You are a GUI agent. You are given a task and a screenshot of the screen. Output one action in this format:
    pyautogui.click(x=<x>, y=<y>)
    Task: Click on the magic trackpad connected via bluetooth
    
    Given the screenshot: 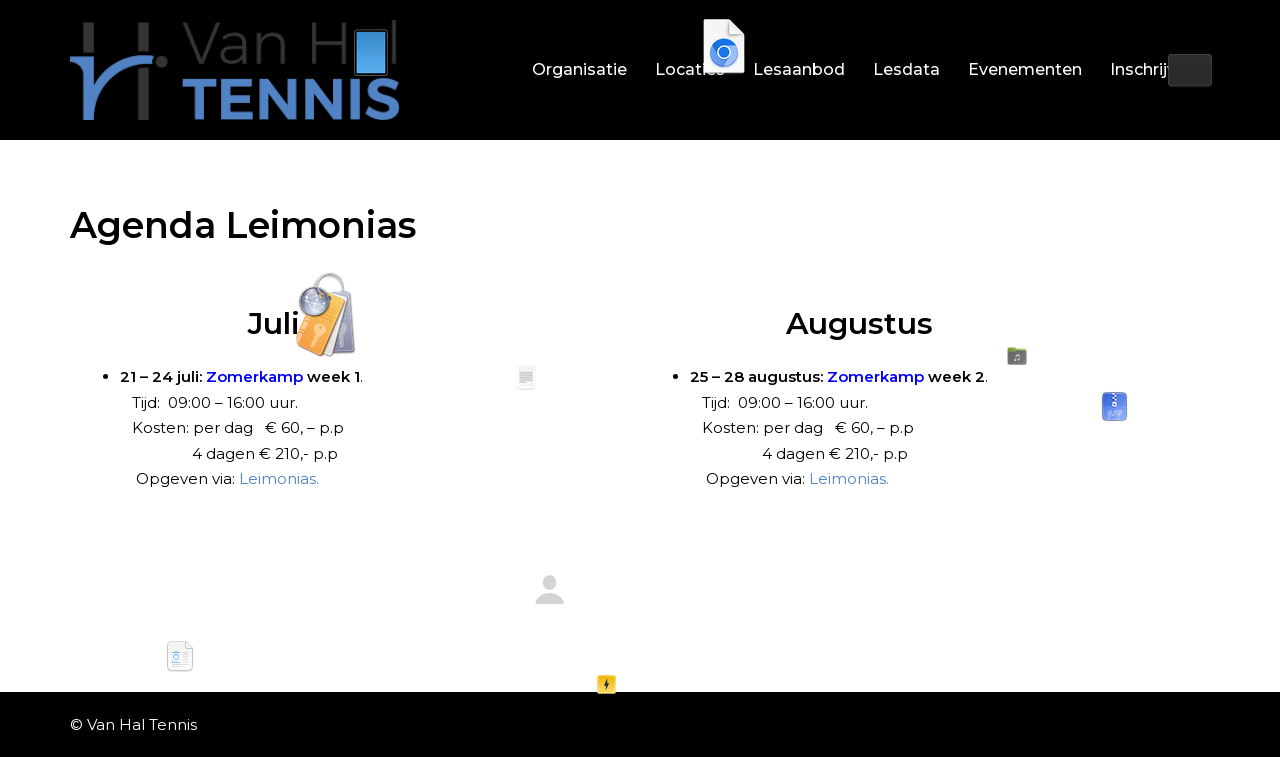 What is the action you would take?
    pyautogui.click(x=1190, y=70)
    